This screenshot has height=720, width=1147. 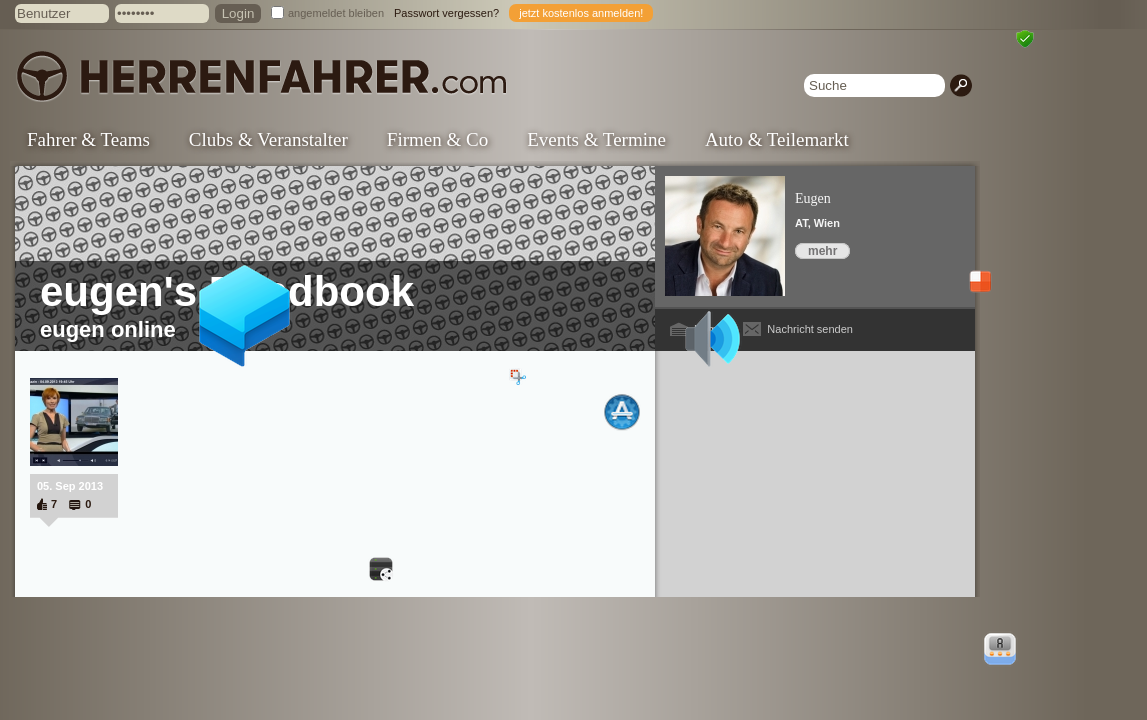 What do you see at coordinates (1025, 39) in the screenshot?
I see `indicates system security check passed` at bounding box center [1025, 39].